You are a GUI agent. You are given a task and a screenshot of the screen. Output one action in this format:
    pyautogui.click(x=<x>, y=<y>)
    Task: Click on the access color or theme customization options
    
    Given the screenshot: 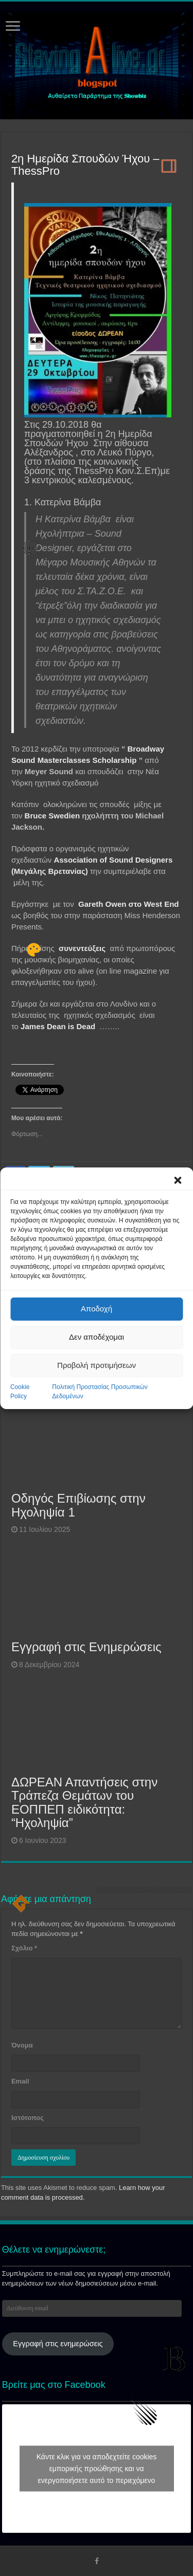 What is the action you would take?
    pyautogui.click(x=33, y=949)
    